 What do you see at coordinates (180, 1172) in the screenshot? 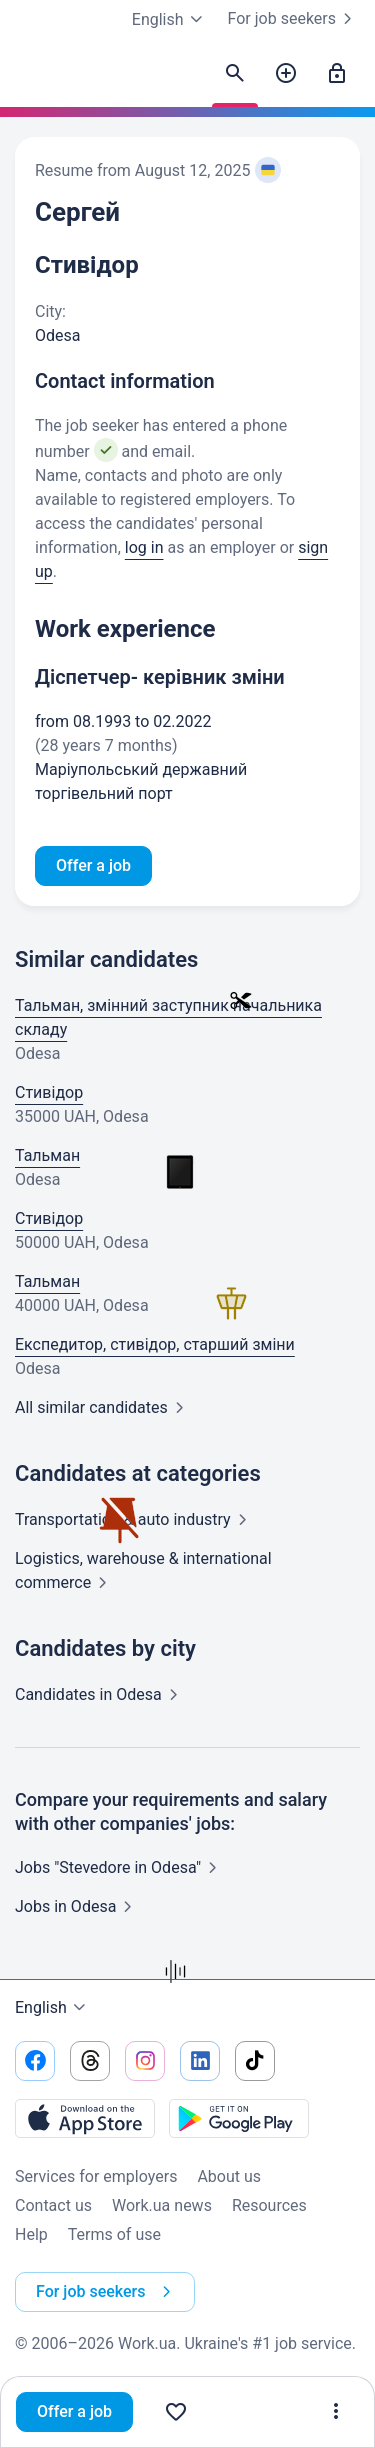
I see `iPad device icon` at bounding box center [180, 1172].